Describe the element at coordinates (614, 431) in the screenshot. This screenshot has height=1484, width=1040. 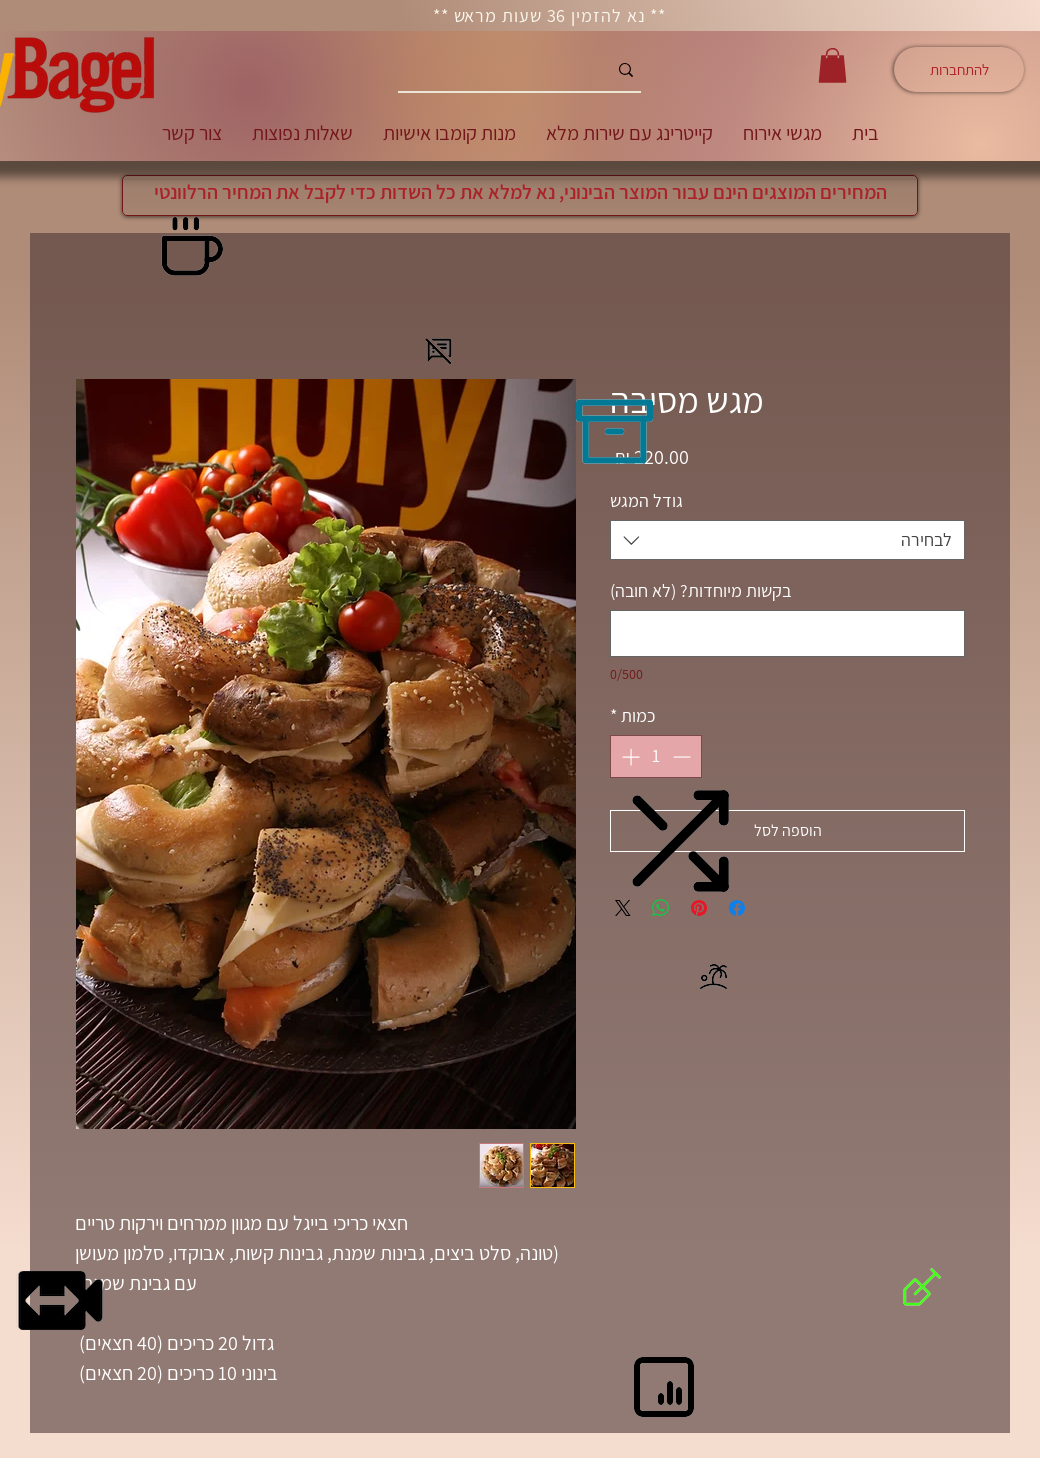
I see `archive this item` at that location.